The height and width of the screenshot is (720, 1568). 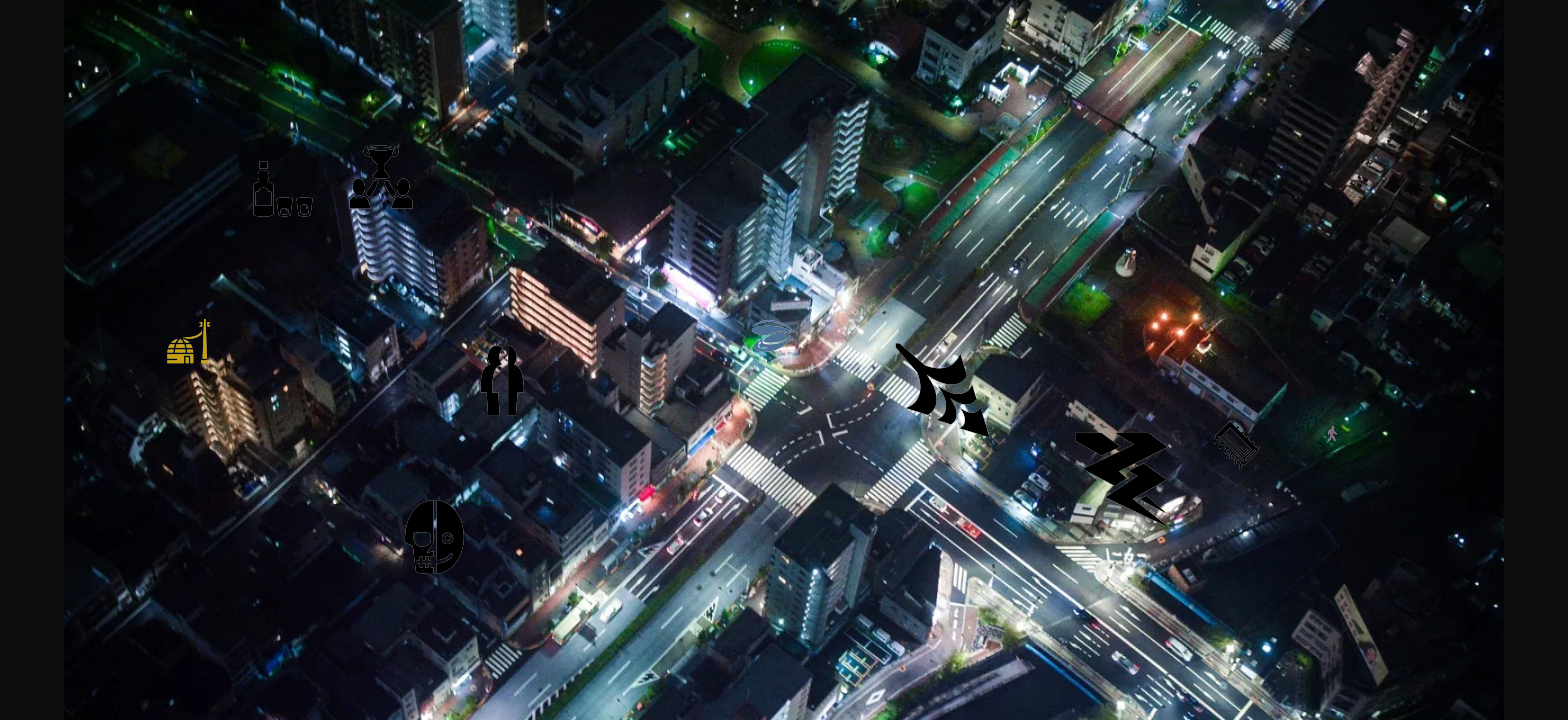 I want to click on view system memory or RAM usage, so click(x=1236, y=444).